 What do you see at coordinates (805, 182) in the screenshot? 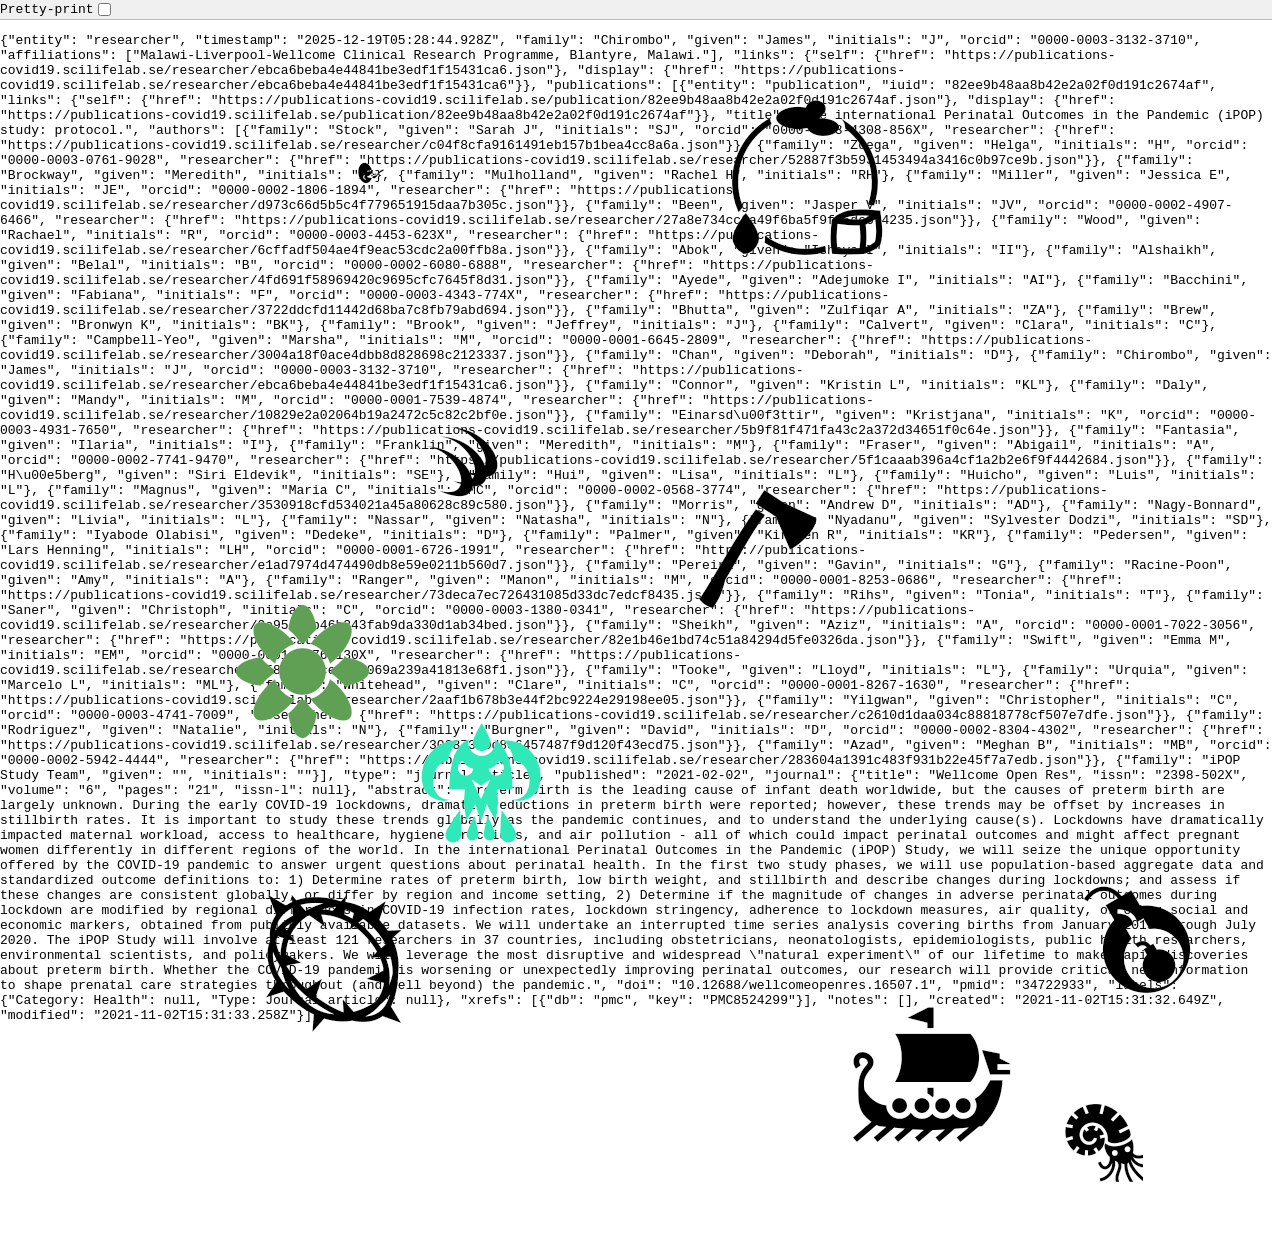
I see `view or toggle between states of matter` at bounding box center [805, 182].